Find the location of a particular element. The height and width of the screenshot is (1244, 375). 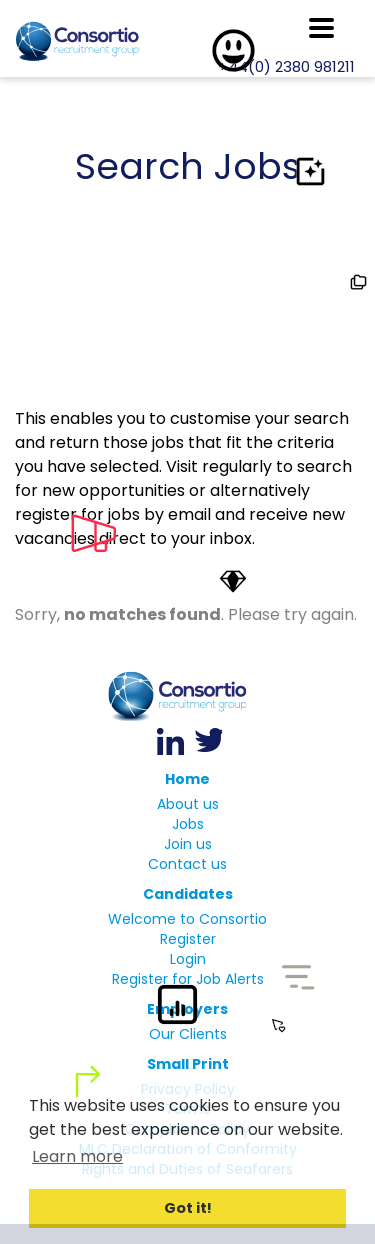

open Sketch design application is located at coordinates (233, 581).